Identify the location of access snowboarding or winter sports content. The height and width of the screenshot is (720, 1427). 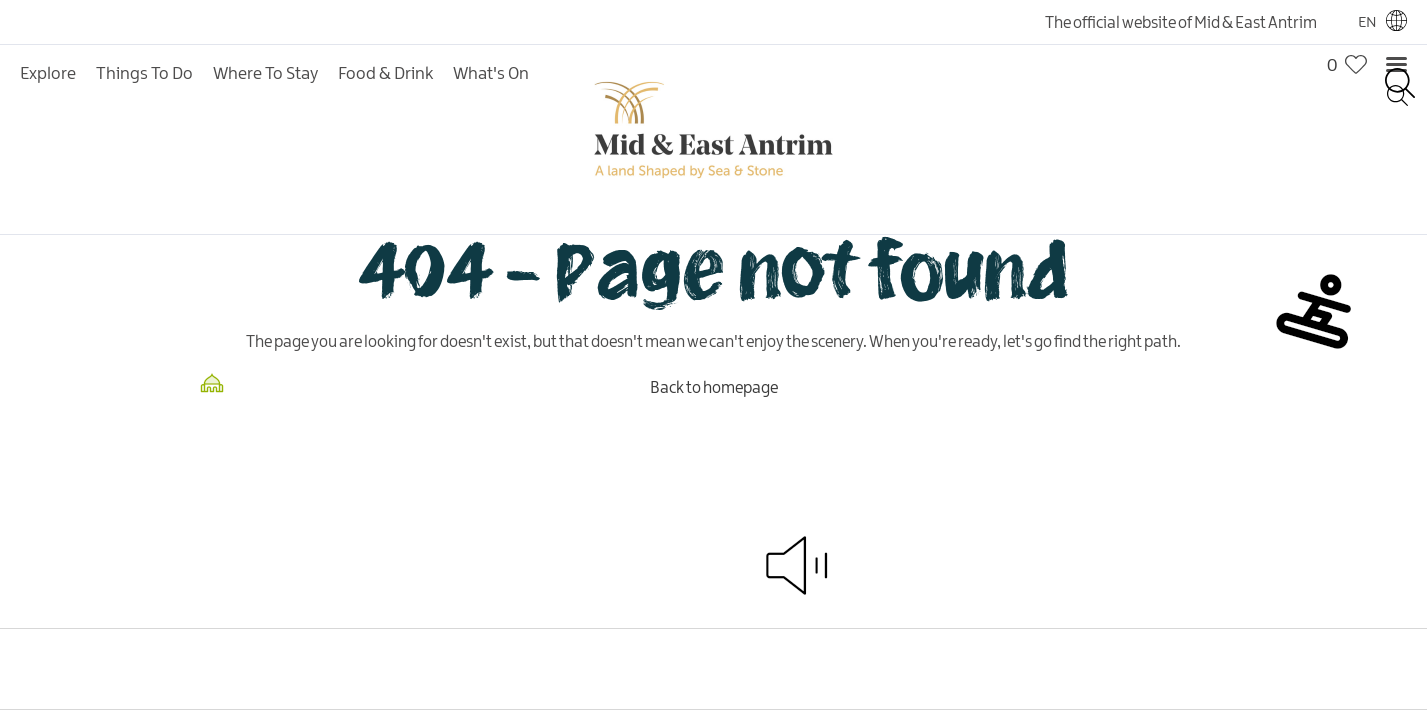
(1317, 311).